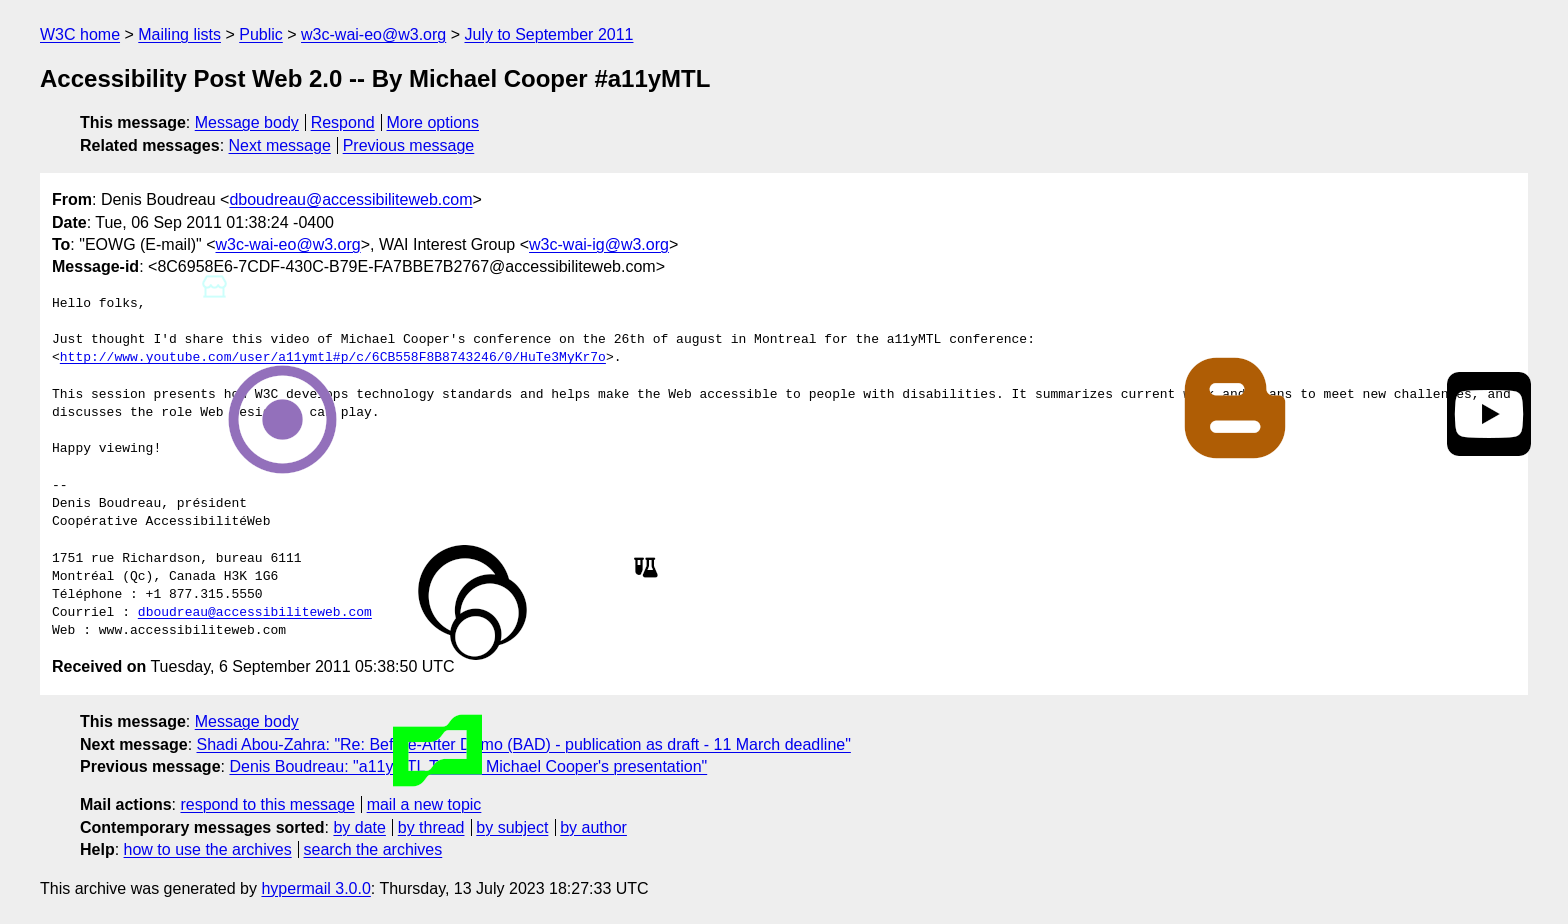  Describe the element at coordinates (646, 567) in the screenshot. I see `access laboratory or science tools` at that location.